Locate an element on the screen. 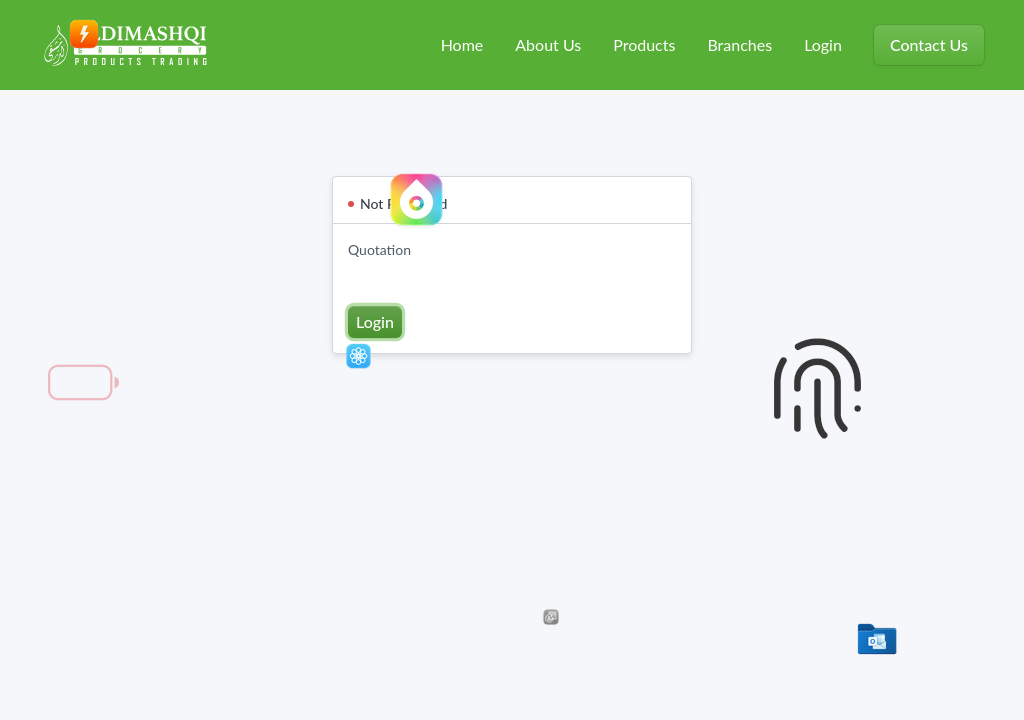  indicates battery is completely empty is located at coordinates (83, 382).